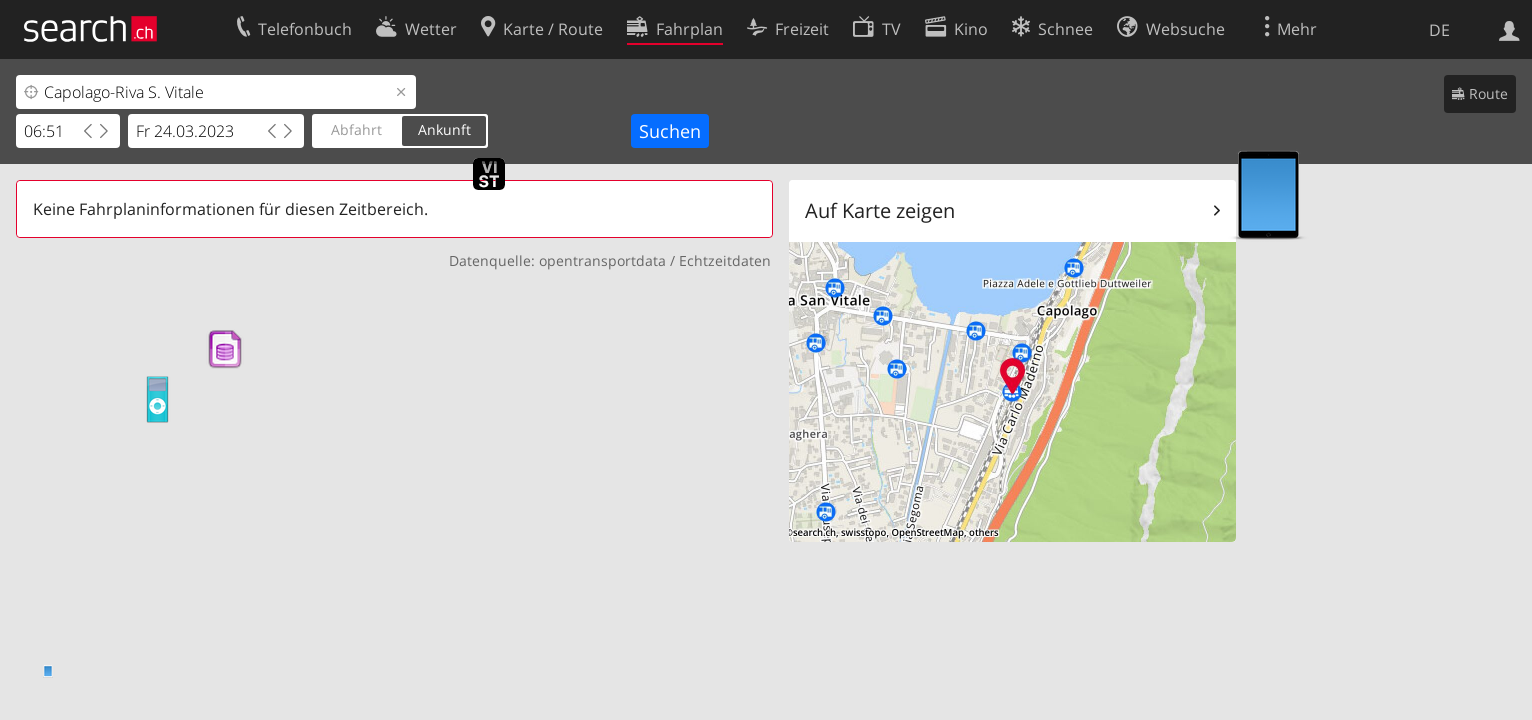 This screenshot has height=720, width=1532. Describe the element at coordinates (48, 670) in the screenshot. I see `iPad mini 2 device detected` at that location.